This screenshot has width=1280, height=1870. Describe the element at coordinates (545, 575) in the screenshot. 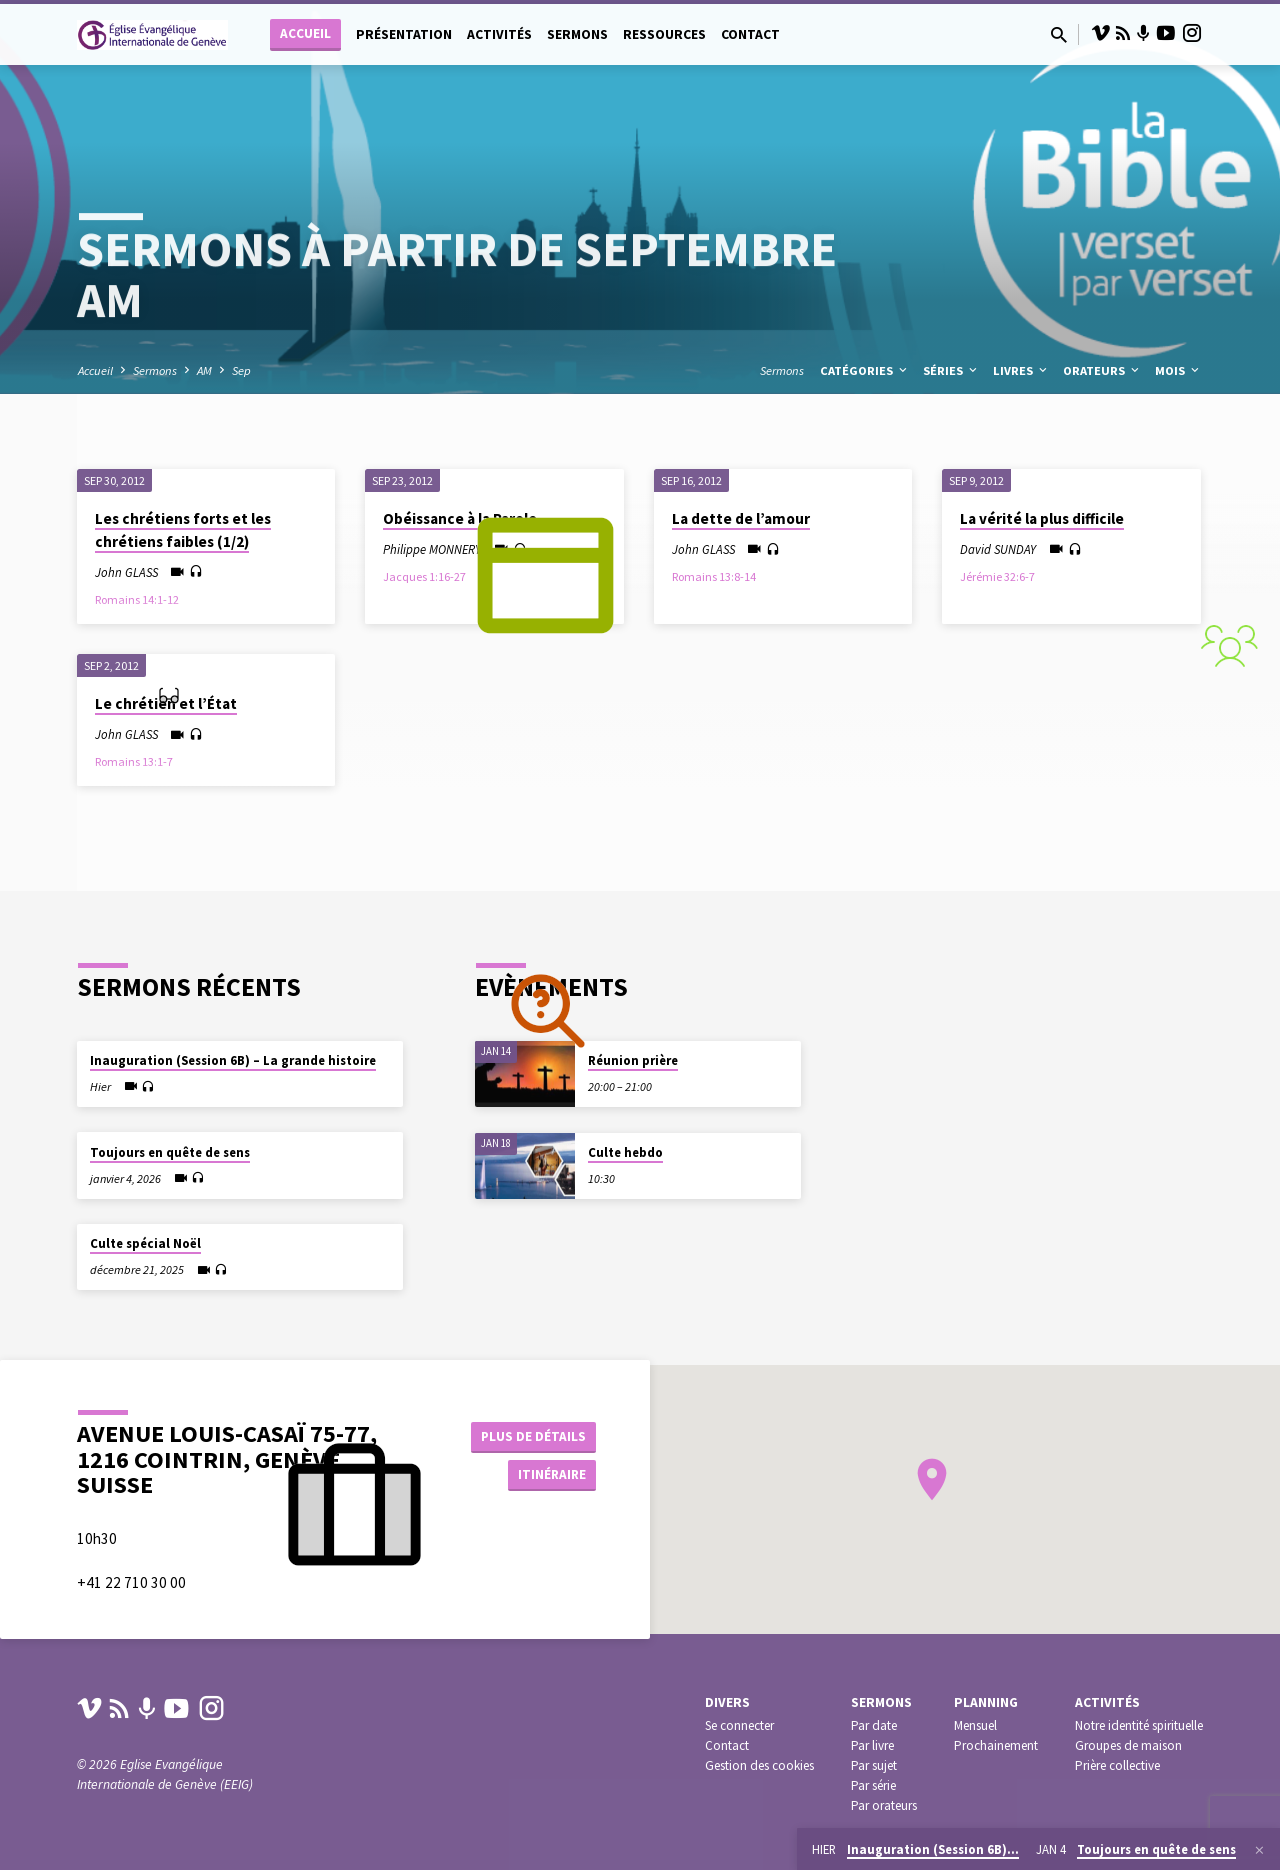

I see `open web browser` at that location.